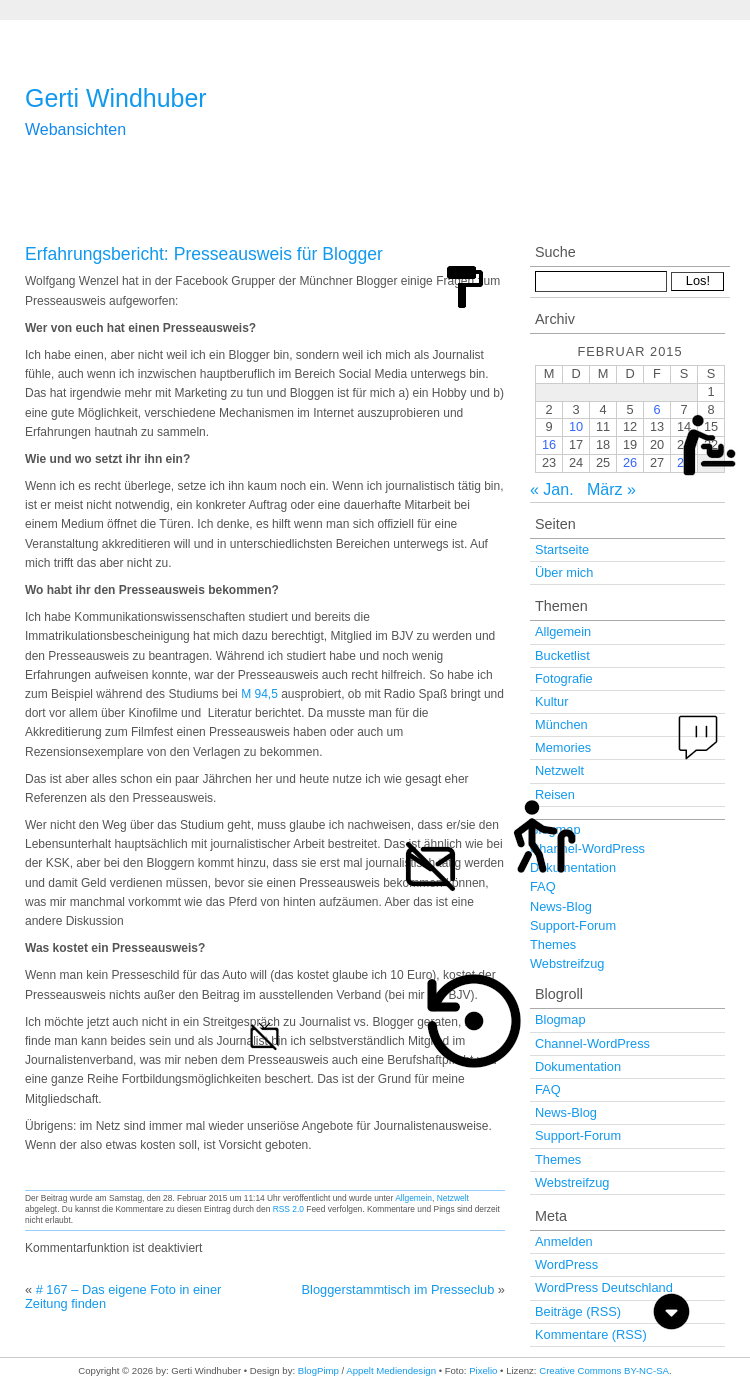 This screenshot has width=750, height=1383. Describe the element at coordinates (698, 735) in the screenshot. I see `open the Twitch app` at that location.